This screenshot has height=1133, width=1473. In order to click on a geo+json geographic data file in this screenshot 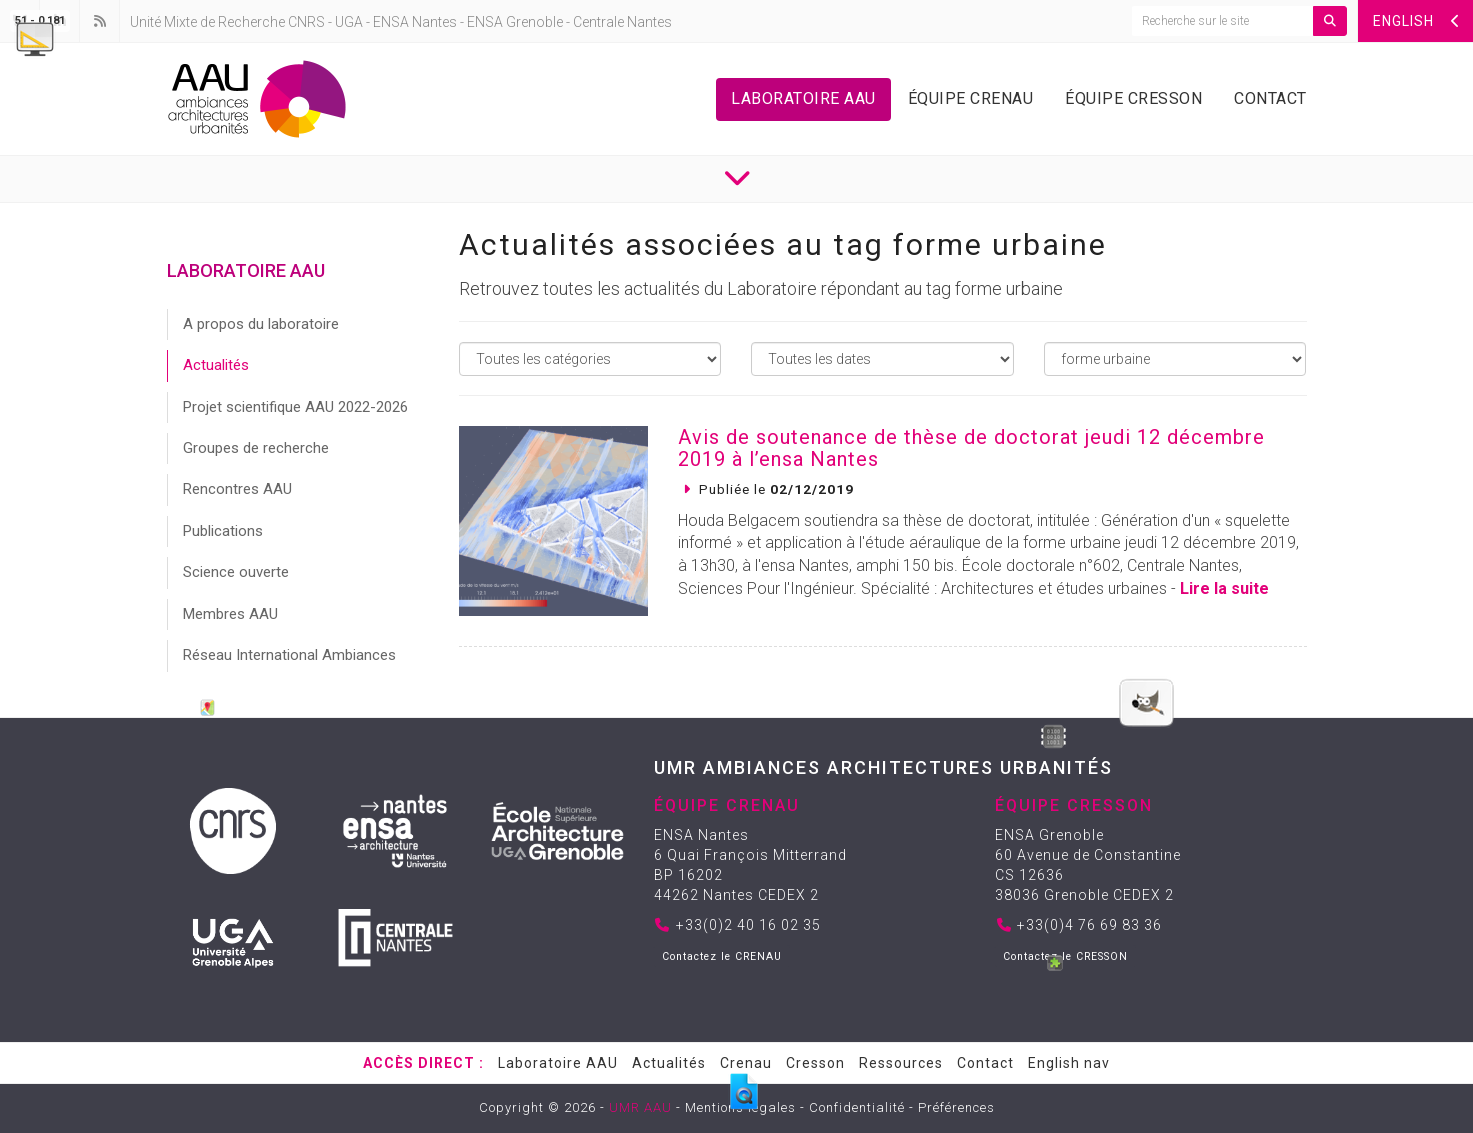, I will do `click(207, 707)`.